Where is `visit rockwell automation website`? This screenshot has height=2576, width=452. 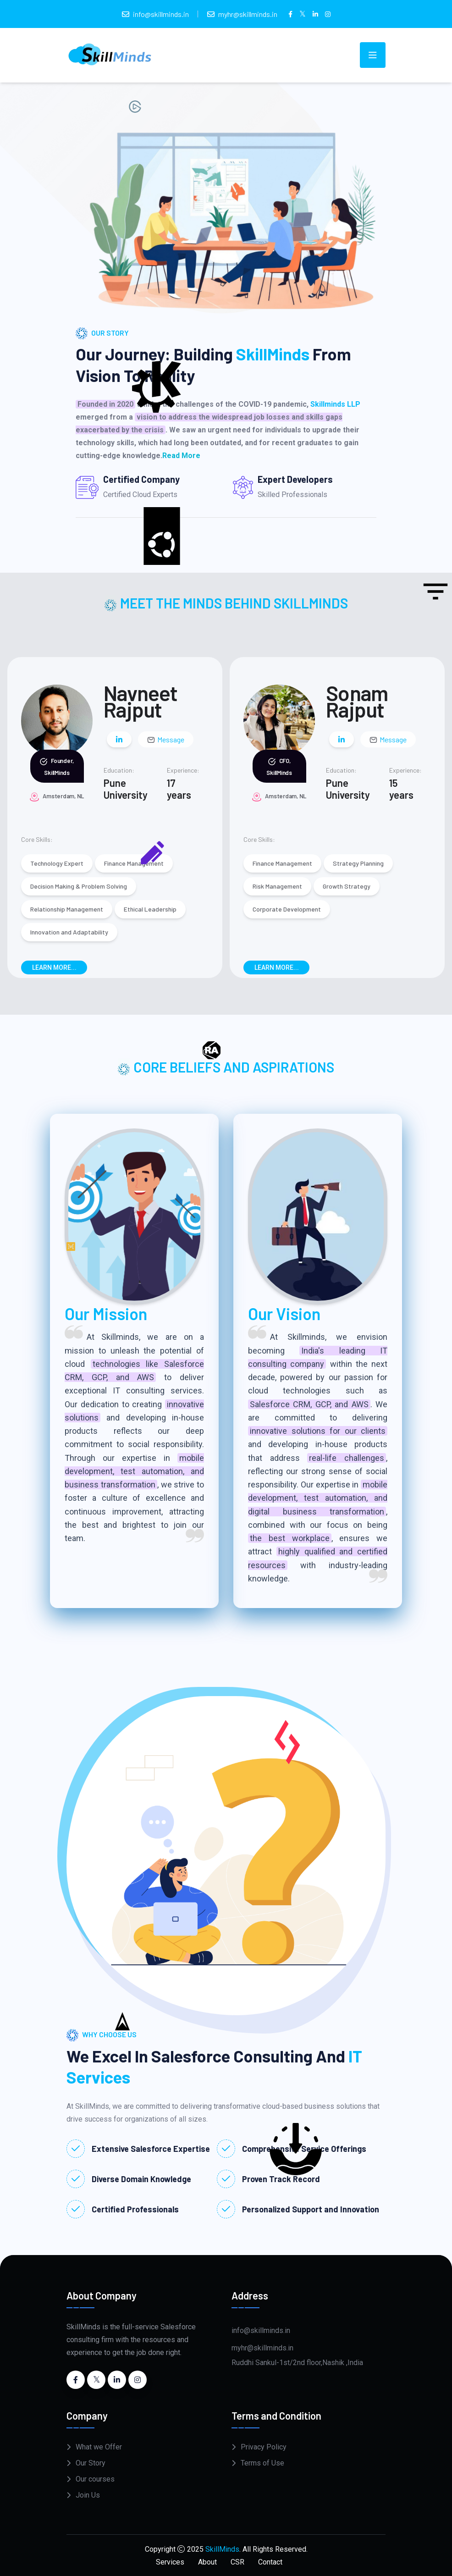
visit rockwell automation website is located at coordinates (211, 1050).